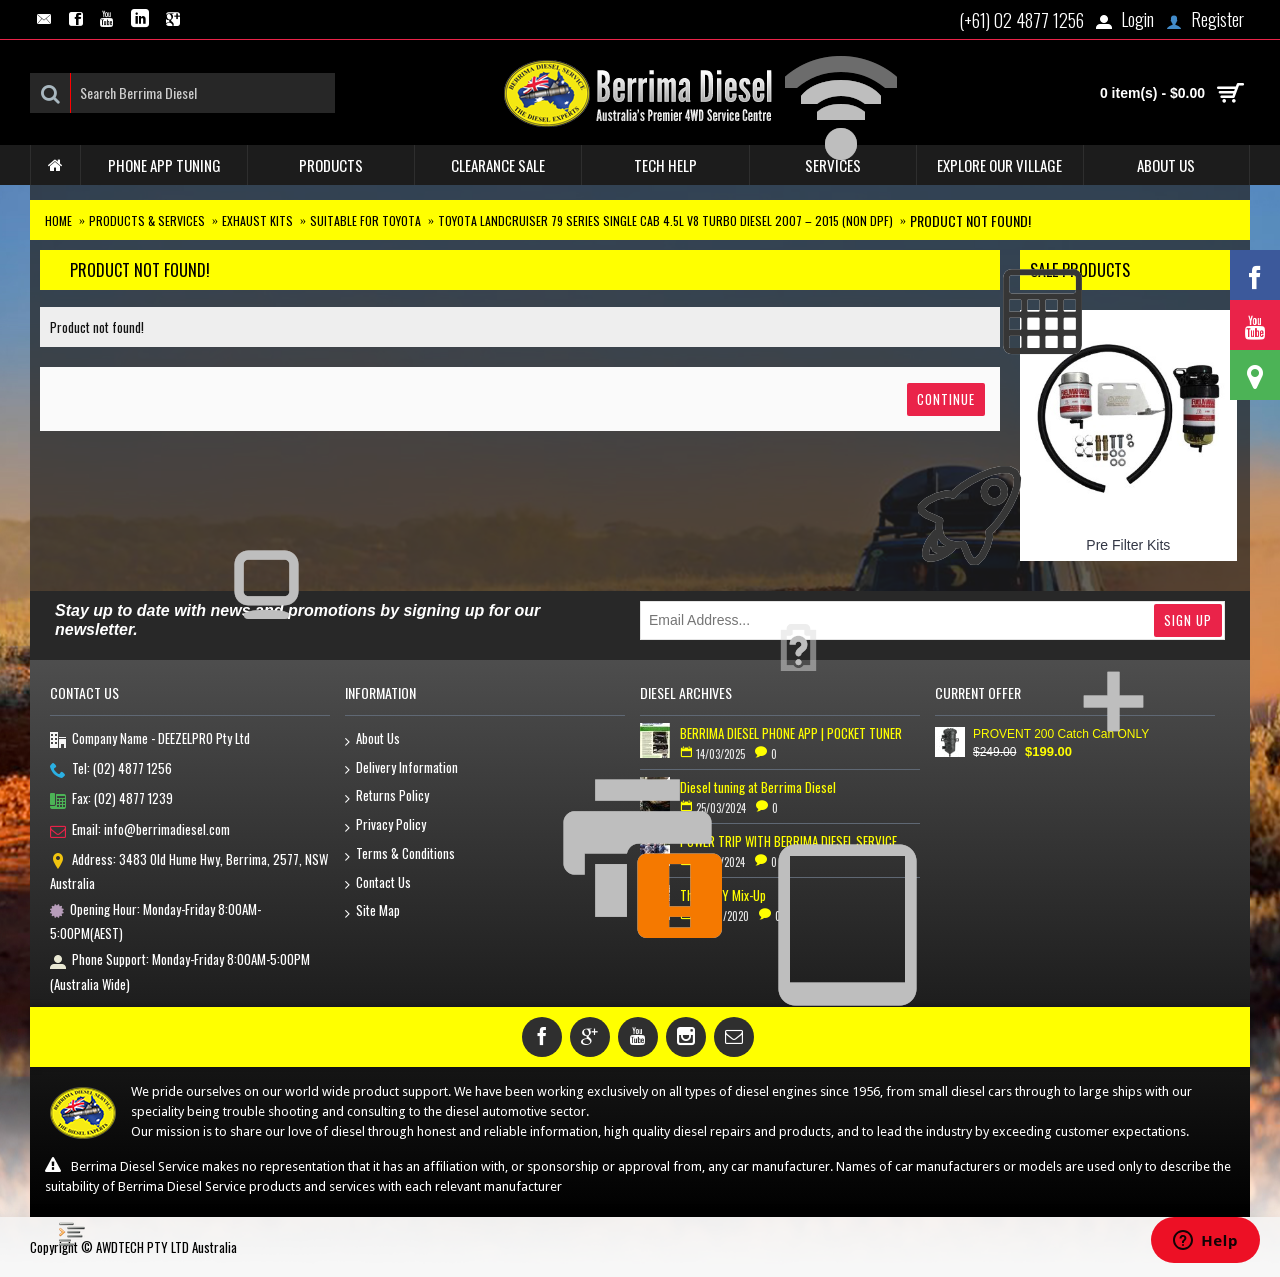  Describe the element at coordinates (859, 925) in the screenshot. I see `indicates an iPad or Apple tablet device` at that location.